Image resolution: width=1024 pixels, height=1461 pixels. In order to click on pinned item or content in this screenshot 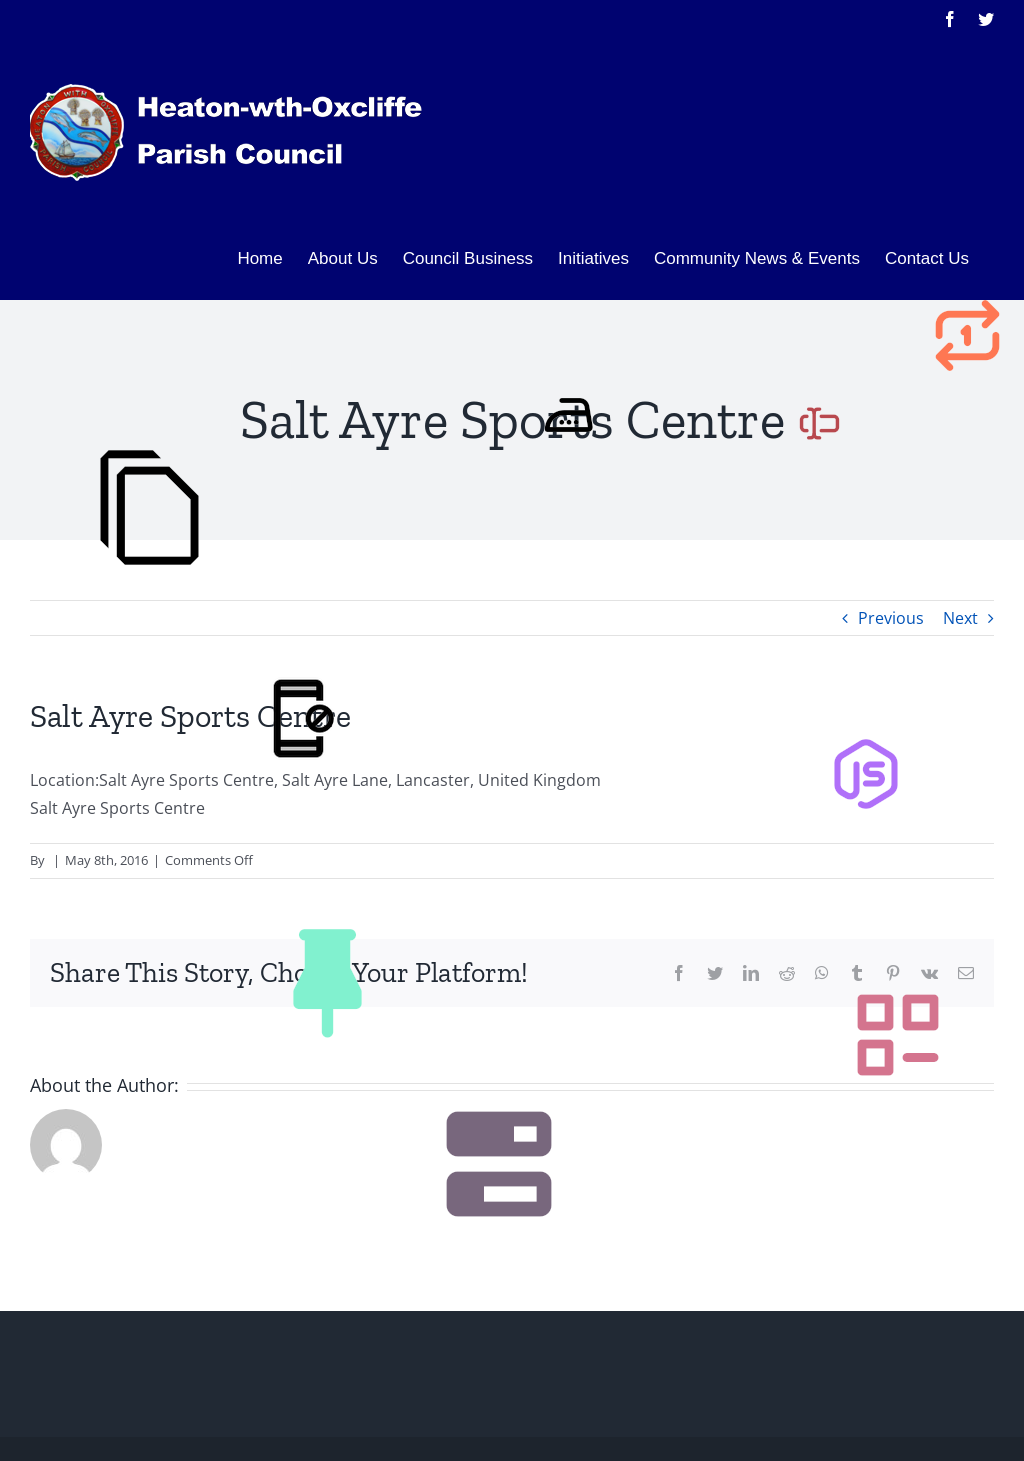, I will do `click(327, 980)`.